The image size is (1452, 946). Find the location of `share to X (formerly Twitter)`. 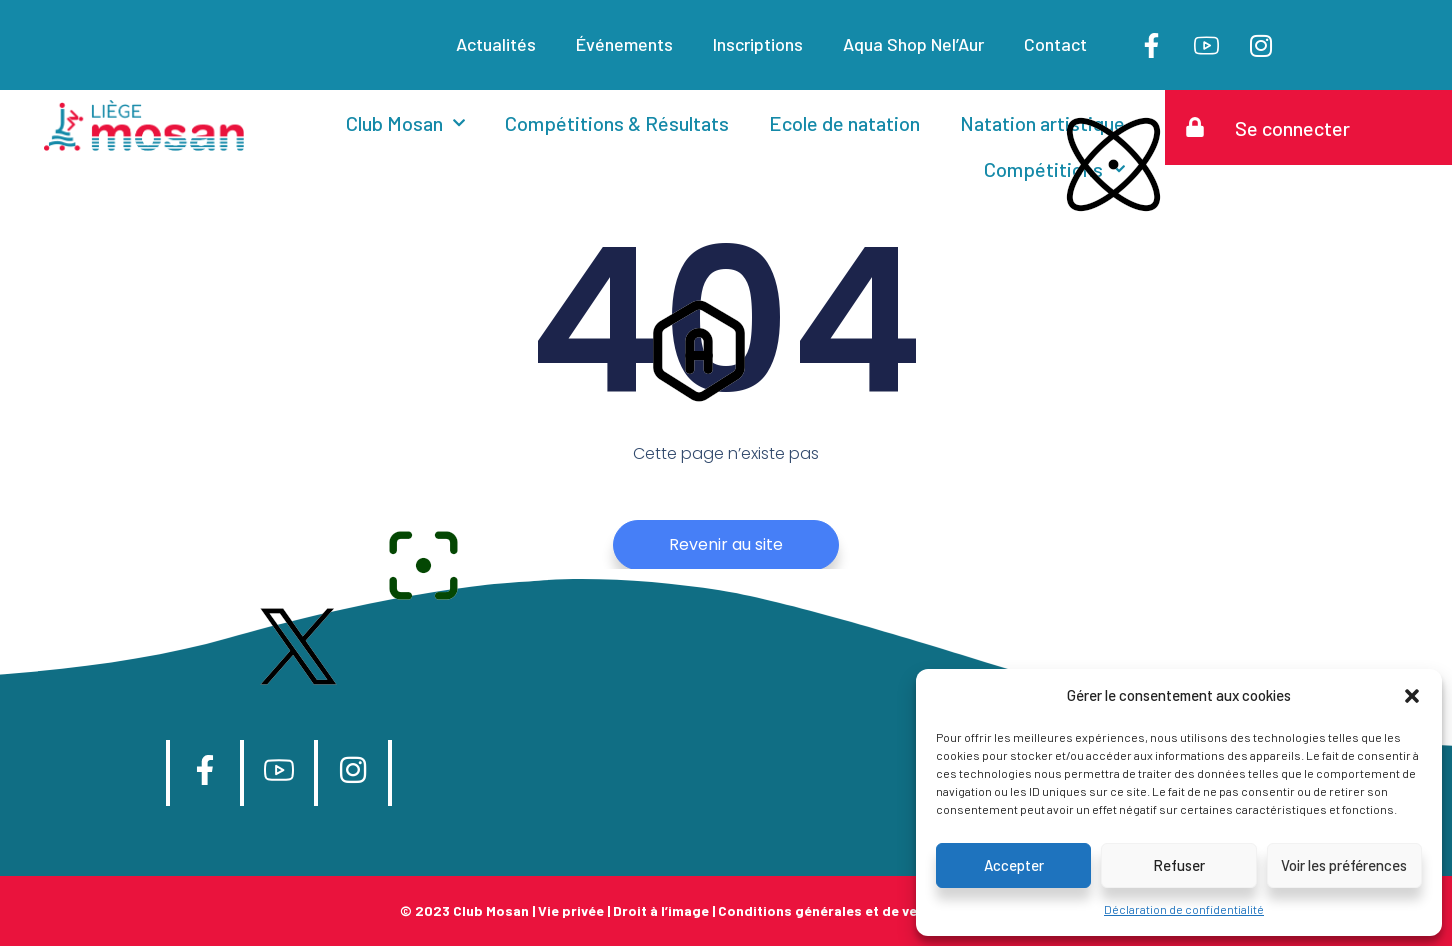

share to X (formerly Twitter) is located at coordinates (298, 646).